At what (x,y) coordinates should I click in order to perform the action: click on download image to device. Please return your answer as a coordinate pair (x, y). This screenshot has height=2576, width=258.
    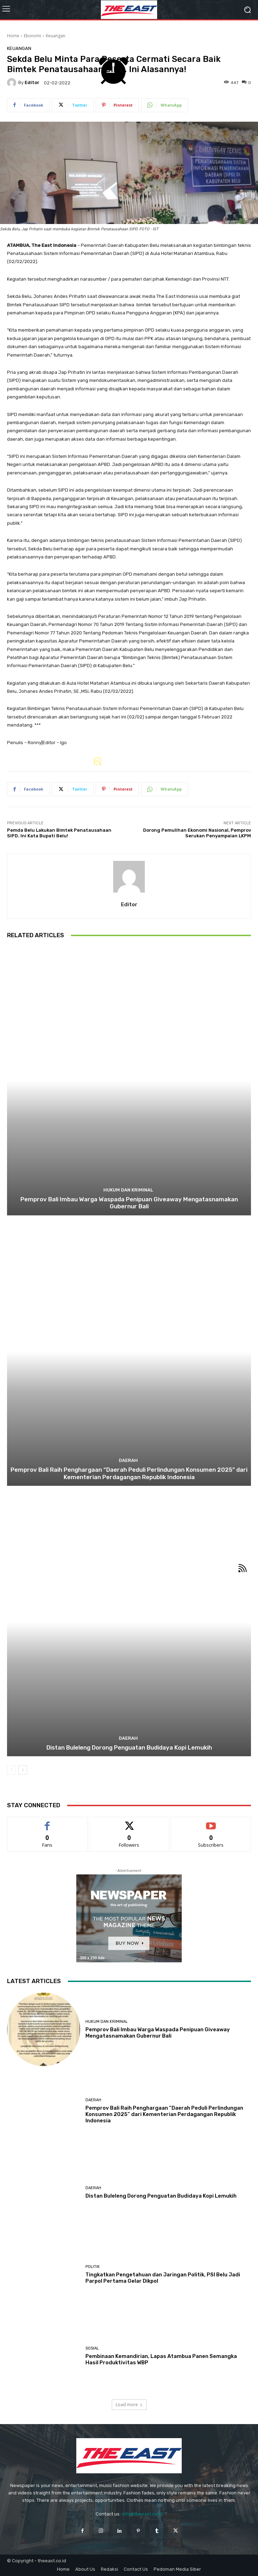
    Looking at the image, I should click on (97, 761).